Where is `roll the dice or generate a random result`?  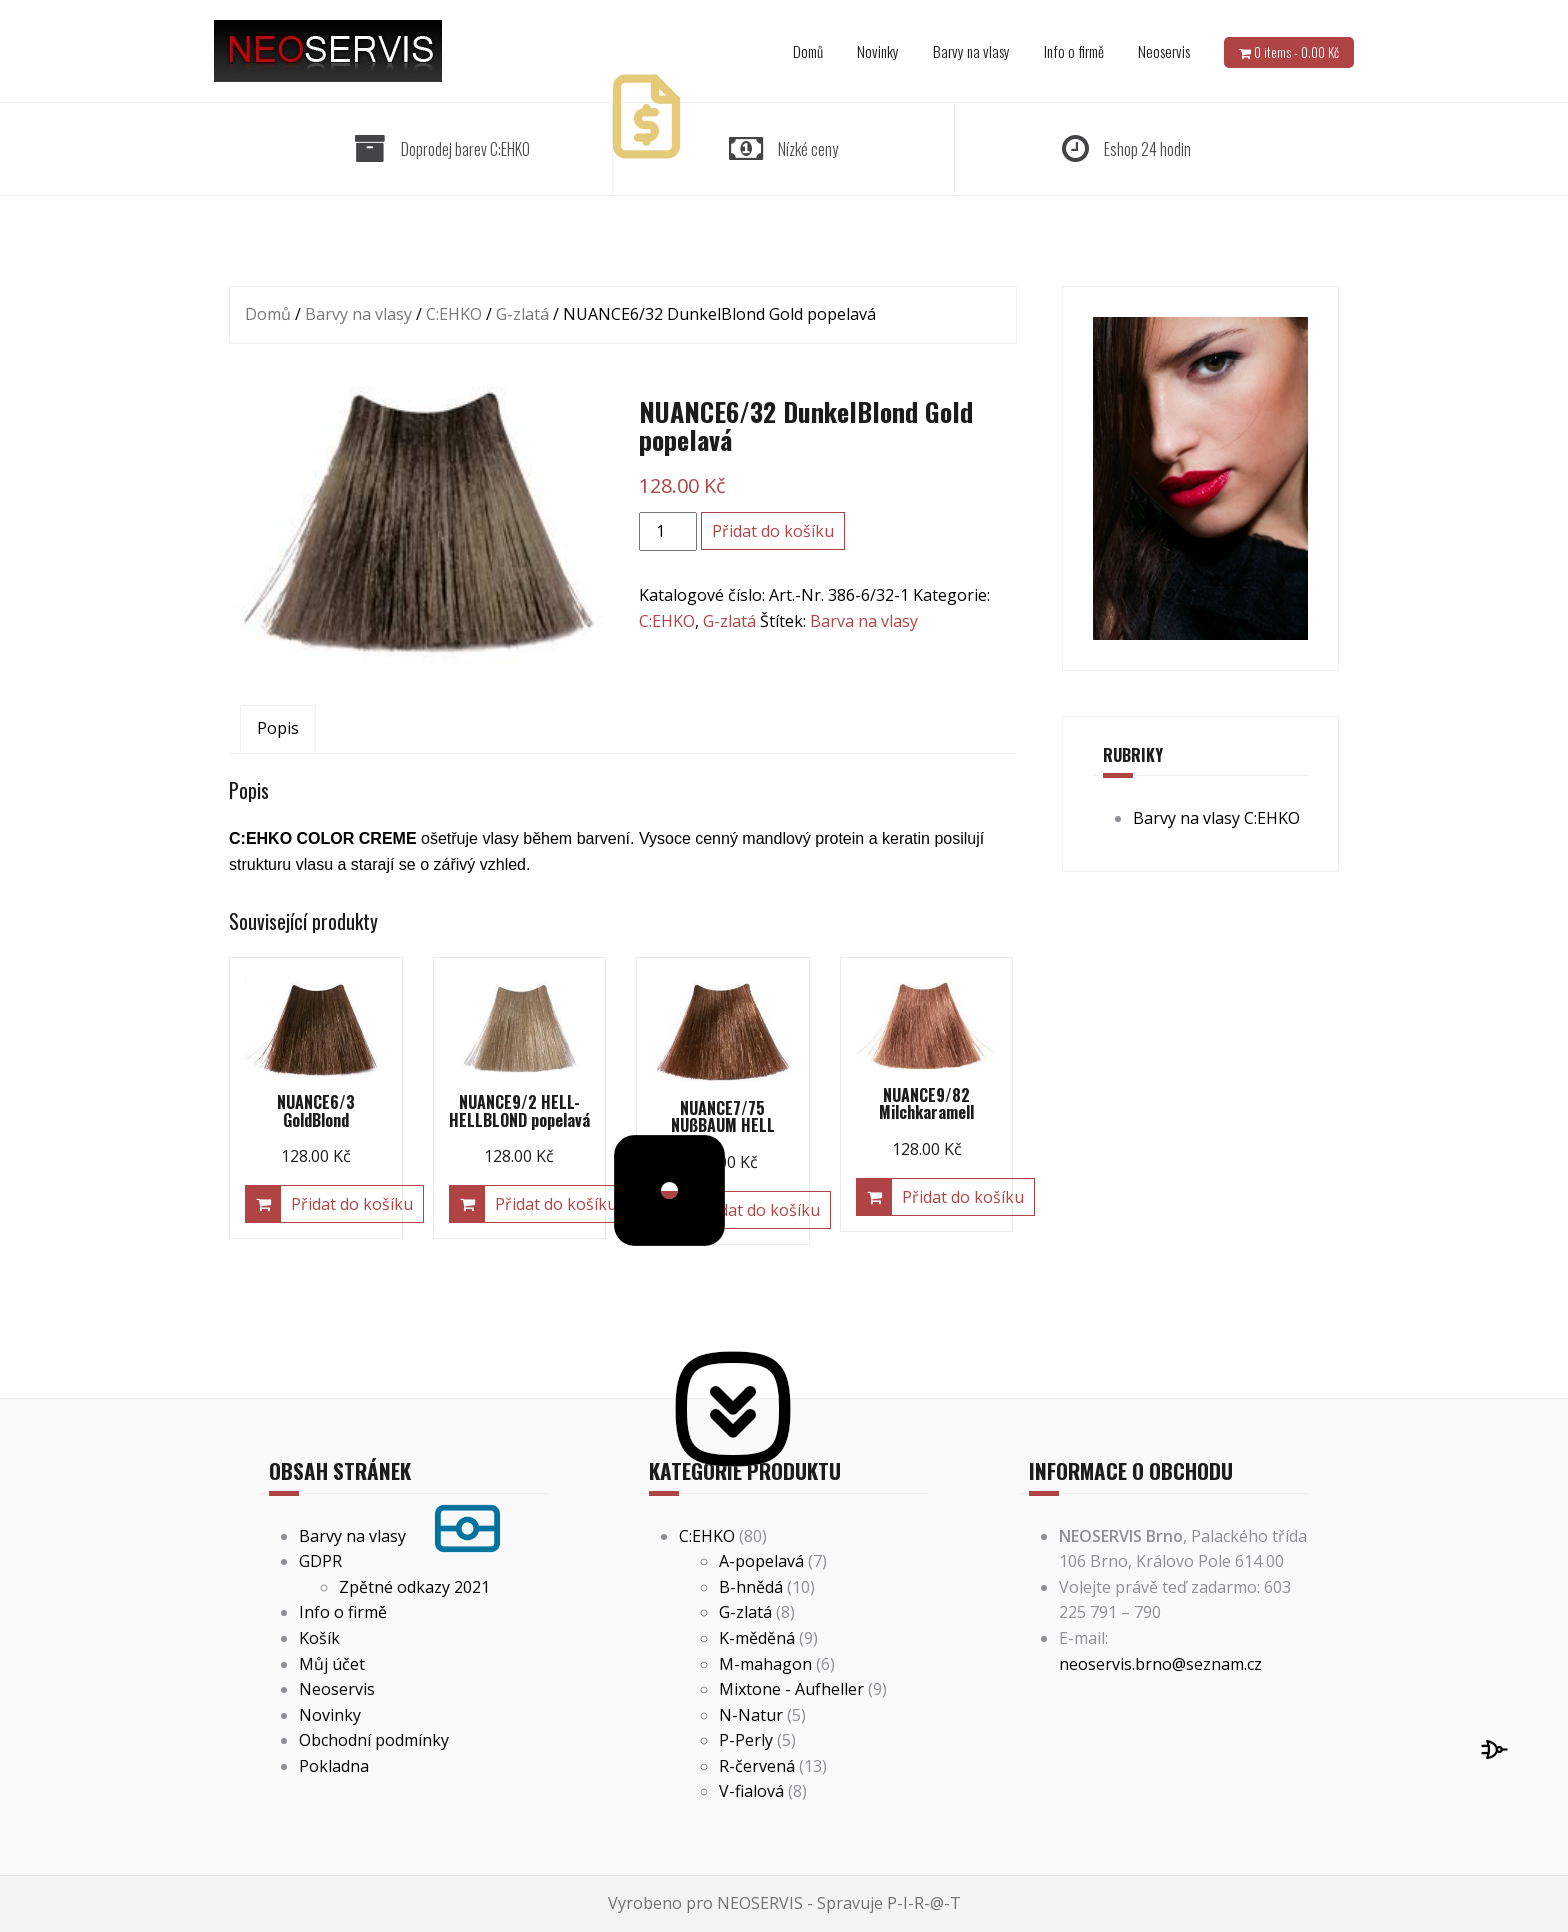 roll the dice or generate a random result is located at coordinates (669, 1190).